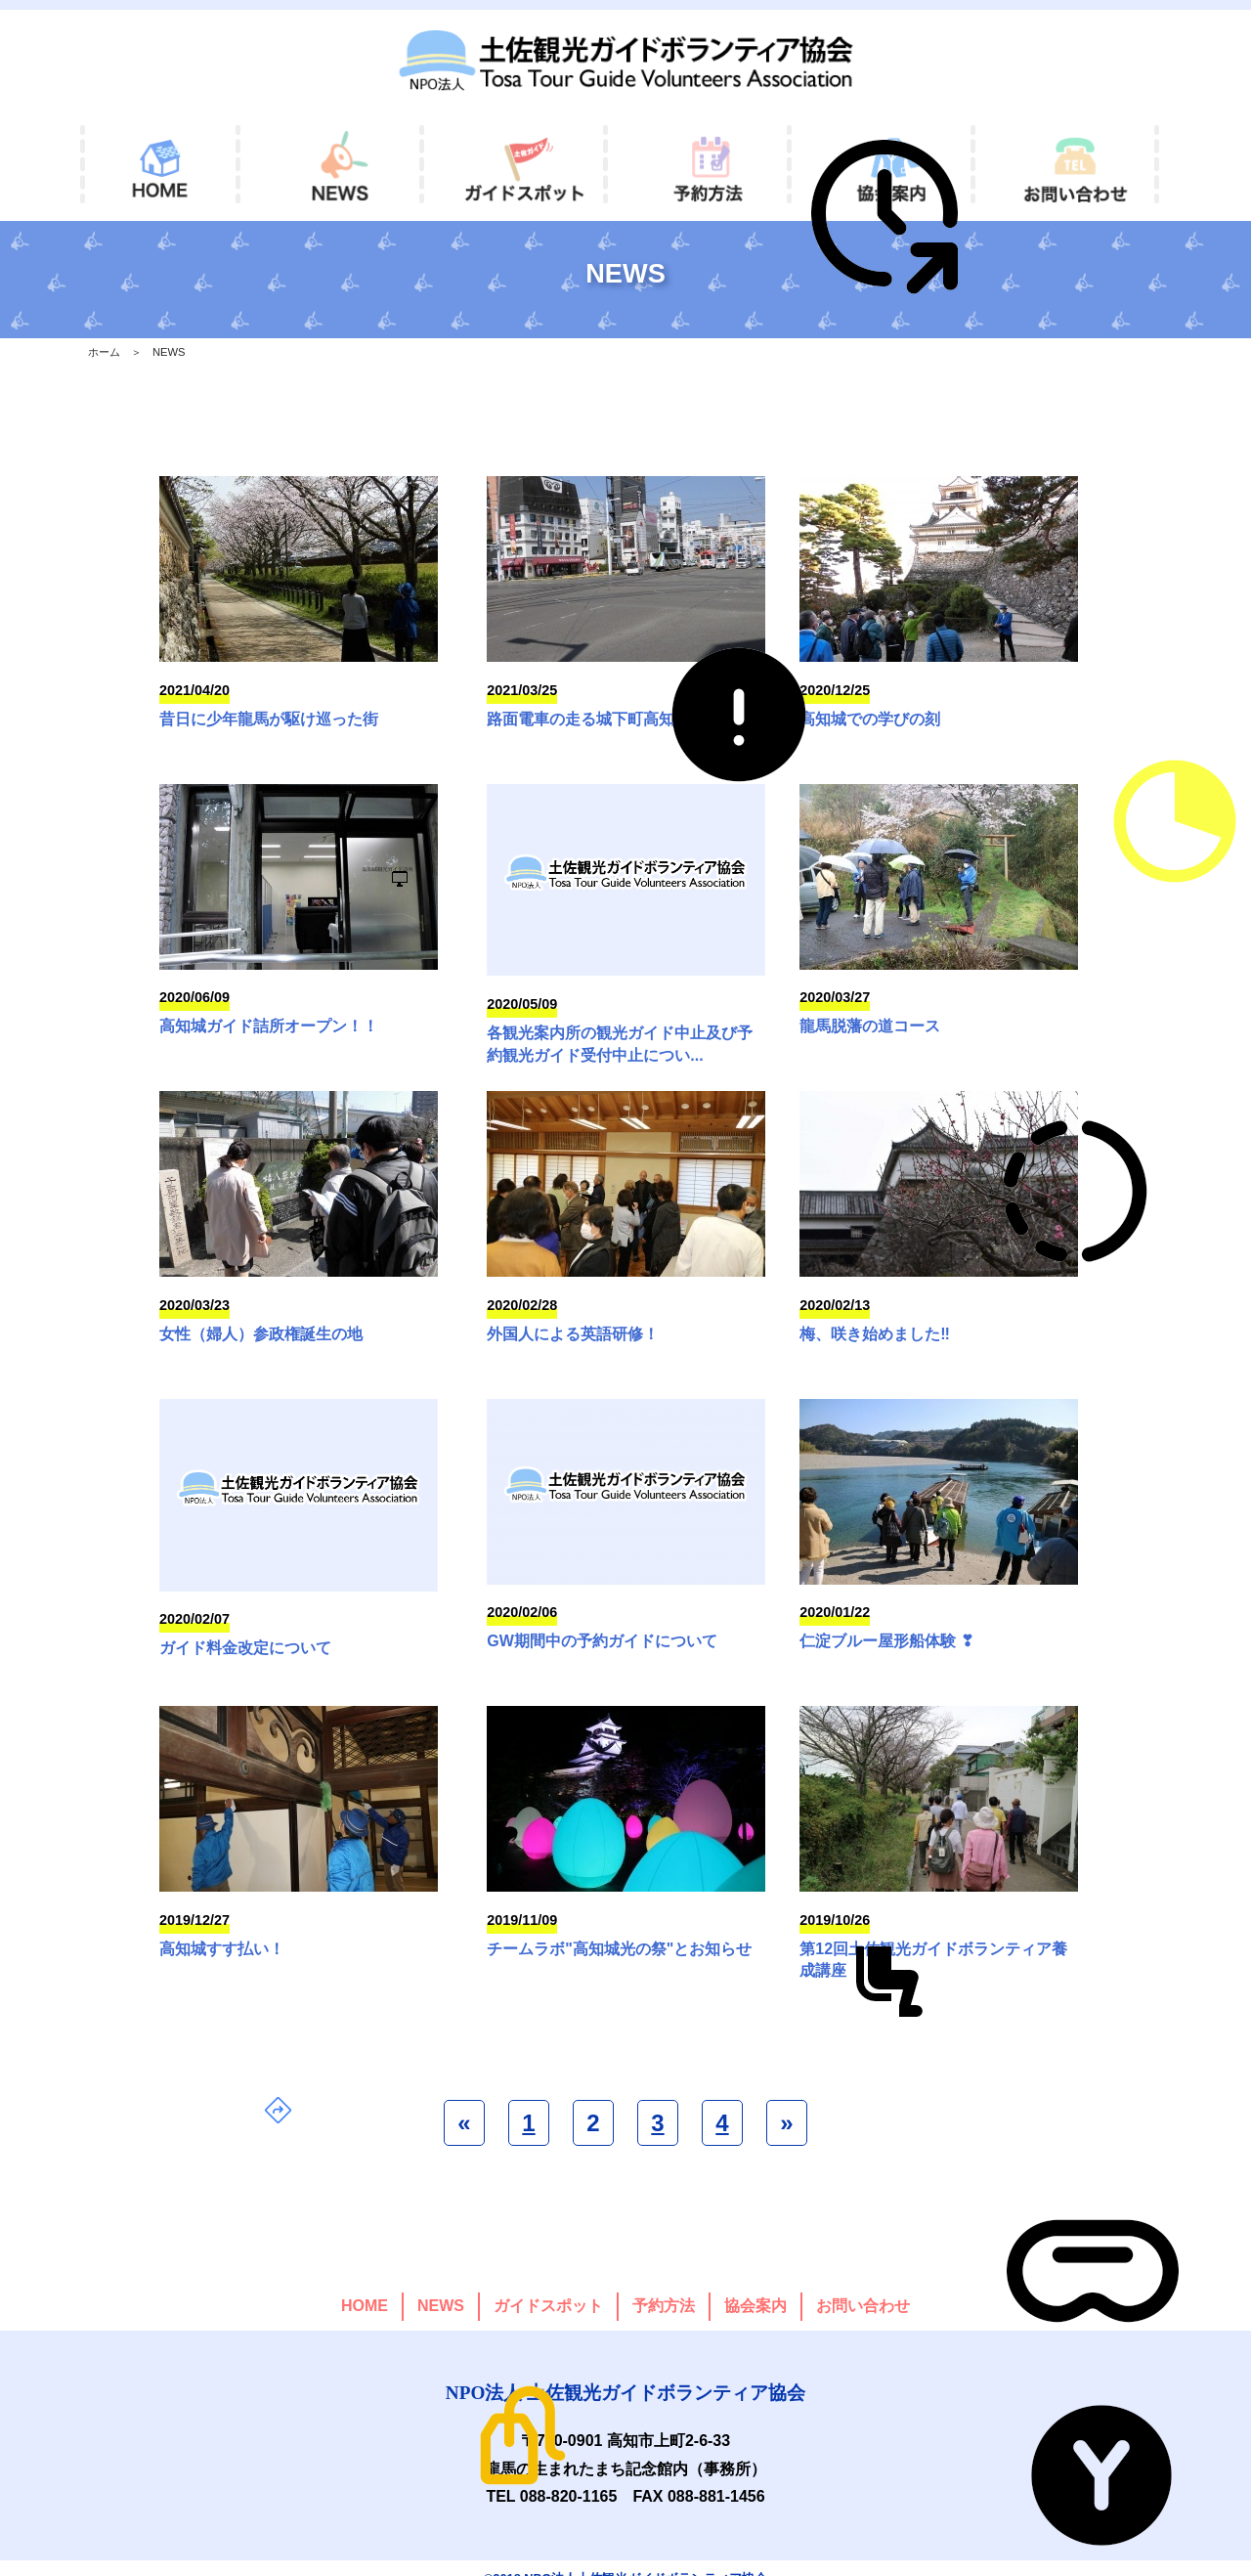 The height and width of the screenshot is (2576, 1251). What do you see at coordinates (519, 2438) in the screenshot?
I see `select tea or hot beverage option` at bounding box center [519, 2438].